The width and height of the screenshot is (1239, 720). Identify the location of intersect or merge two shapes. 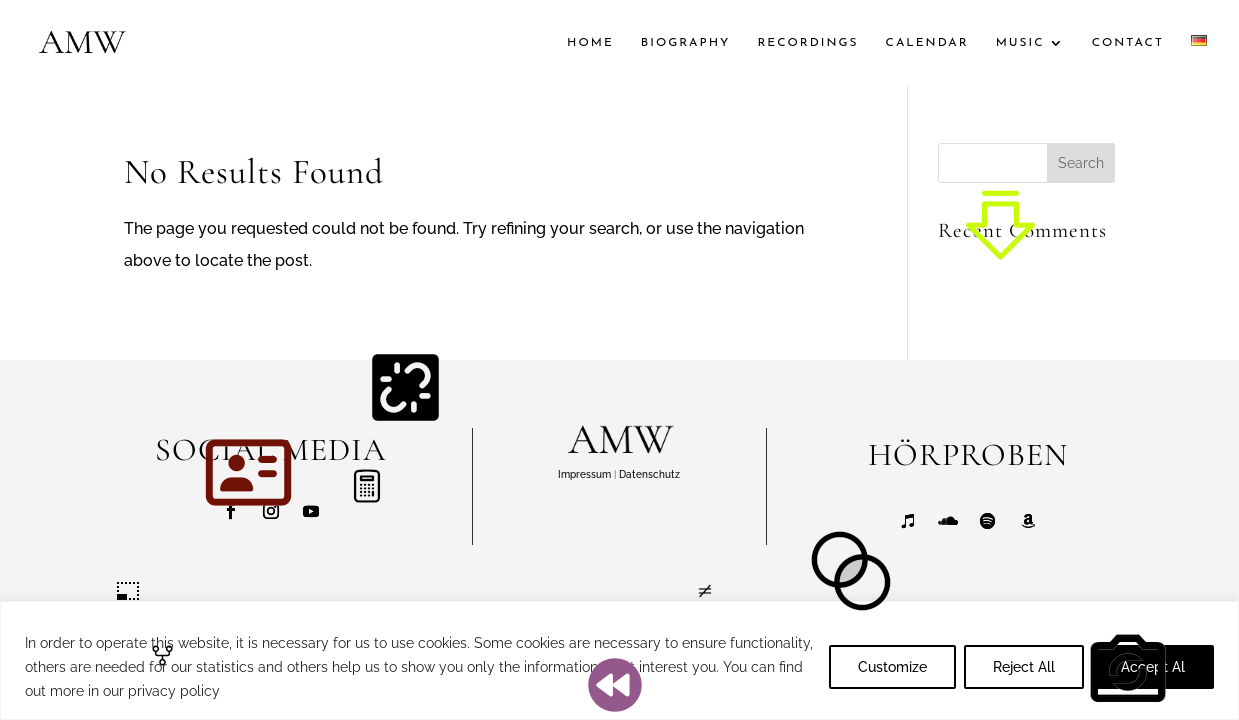
(851, 571).